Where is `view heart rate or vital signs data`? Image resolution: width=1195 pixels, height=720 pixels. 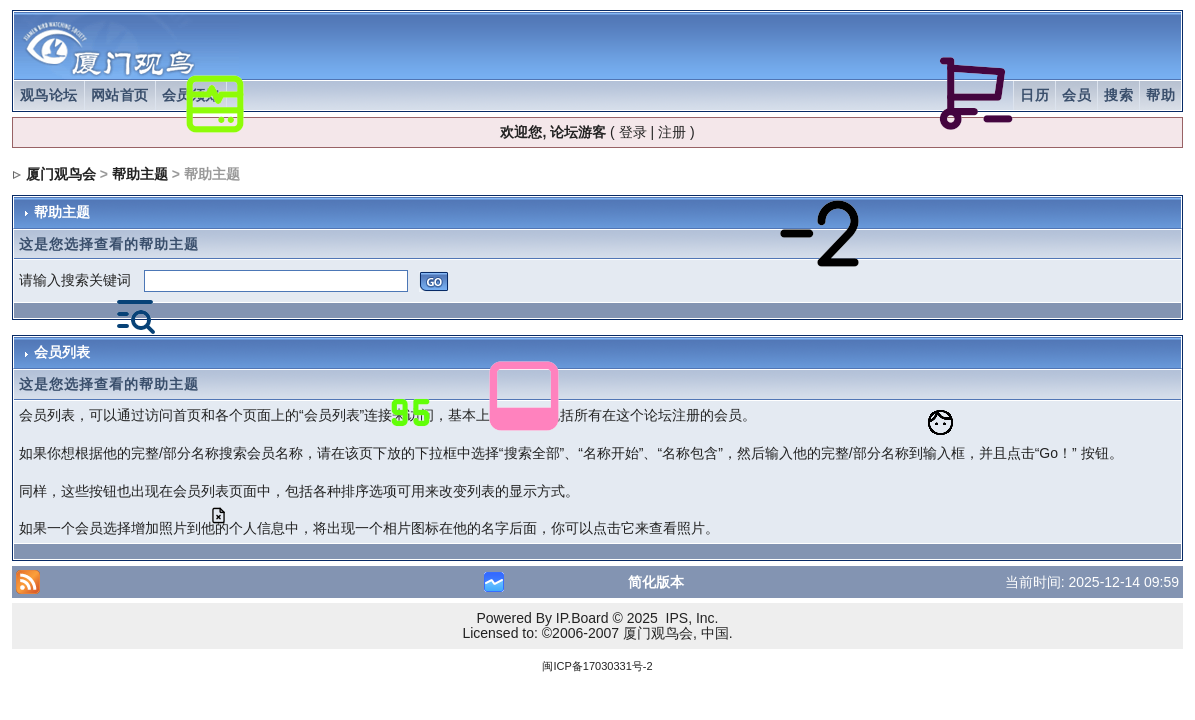
view heart rate or vital signs data is located at coordinates (215, 104).